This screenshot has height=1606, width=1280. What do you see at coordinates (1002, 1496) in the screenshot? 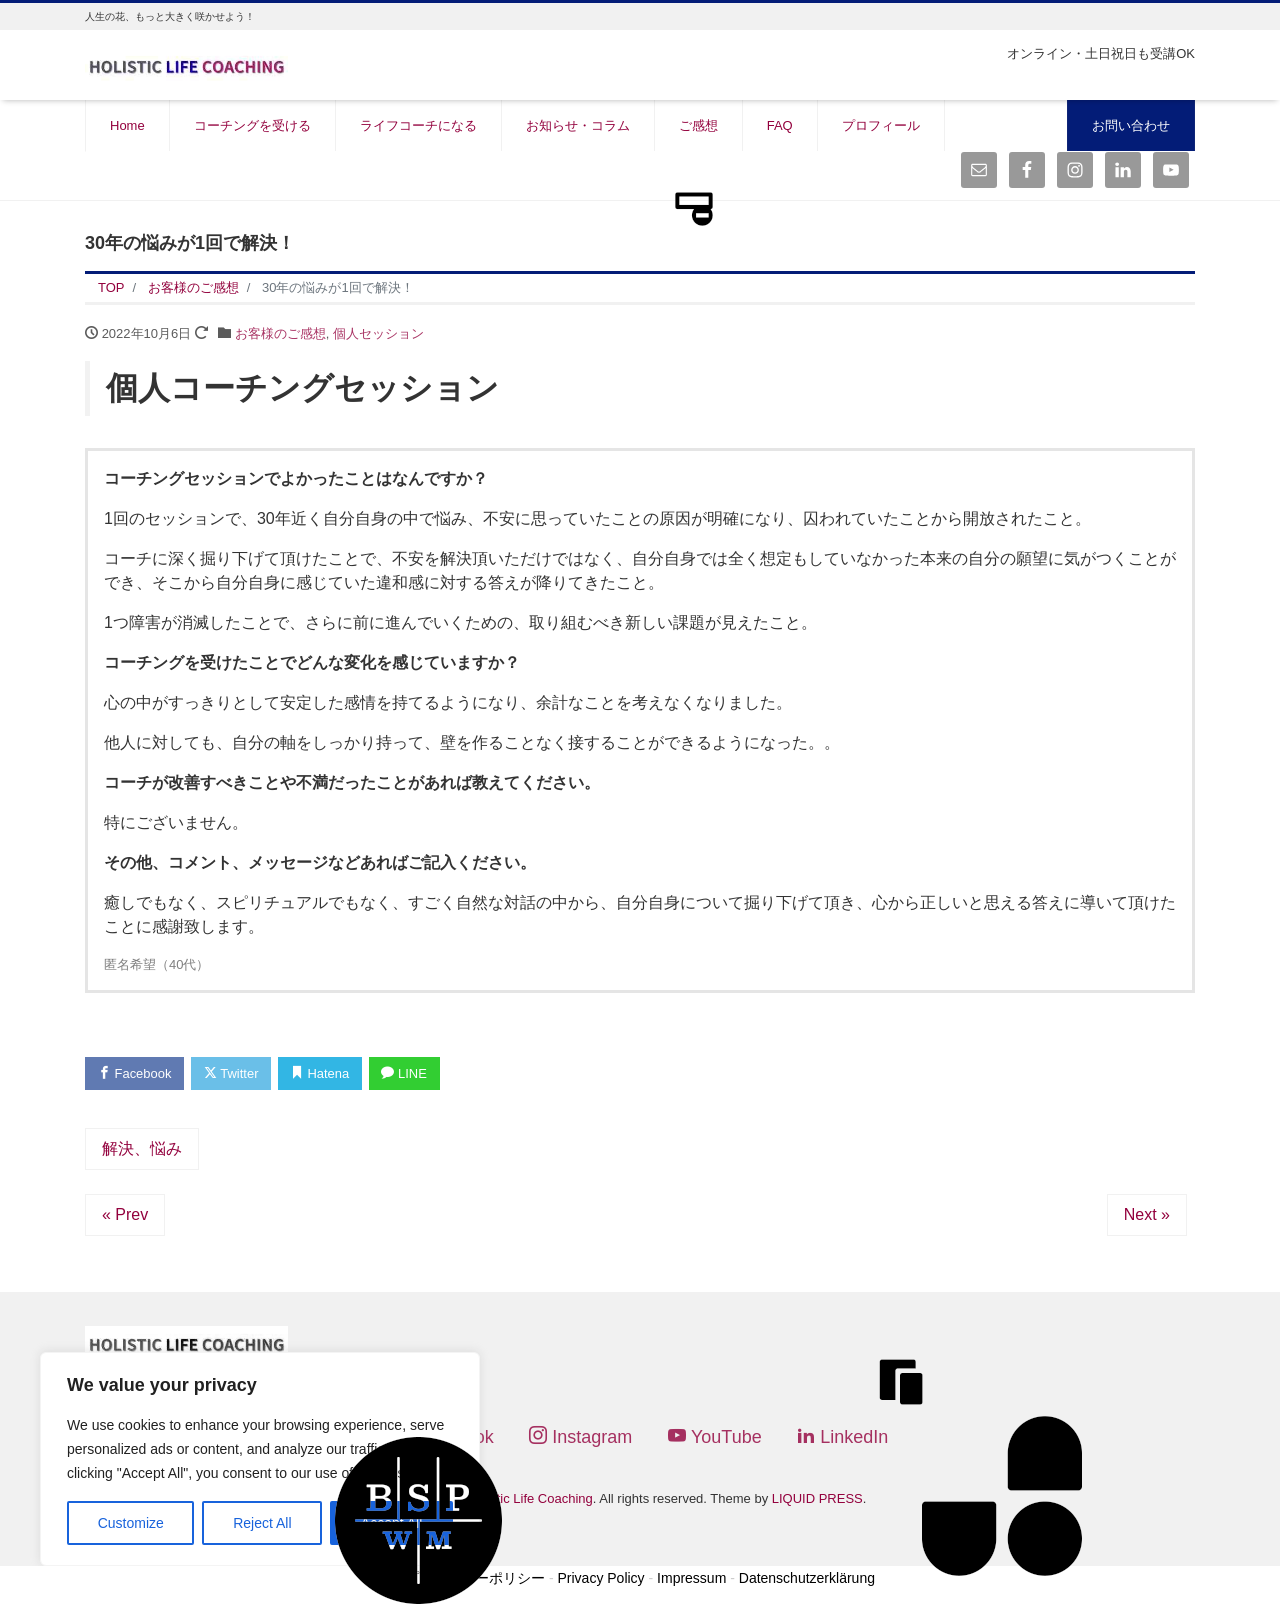
I see `unocss framework logo` at bounding box center [1002, 1496].